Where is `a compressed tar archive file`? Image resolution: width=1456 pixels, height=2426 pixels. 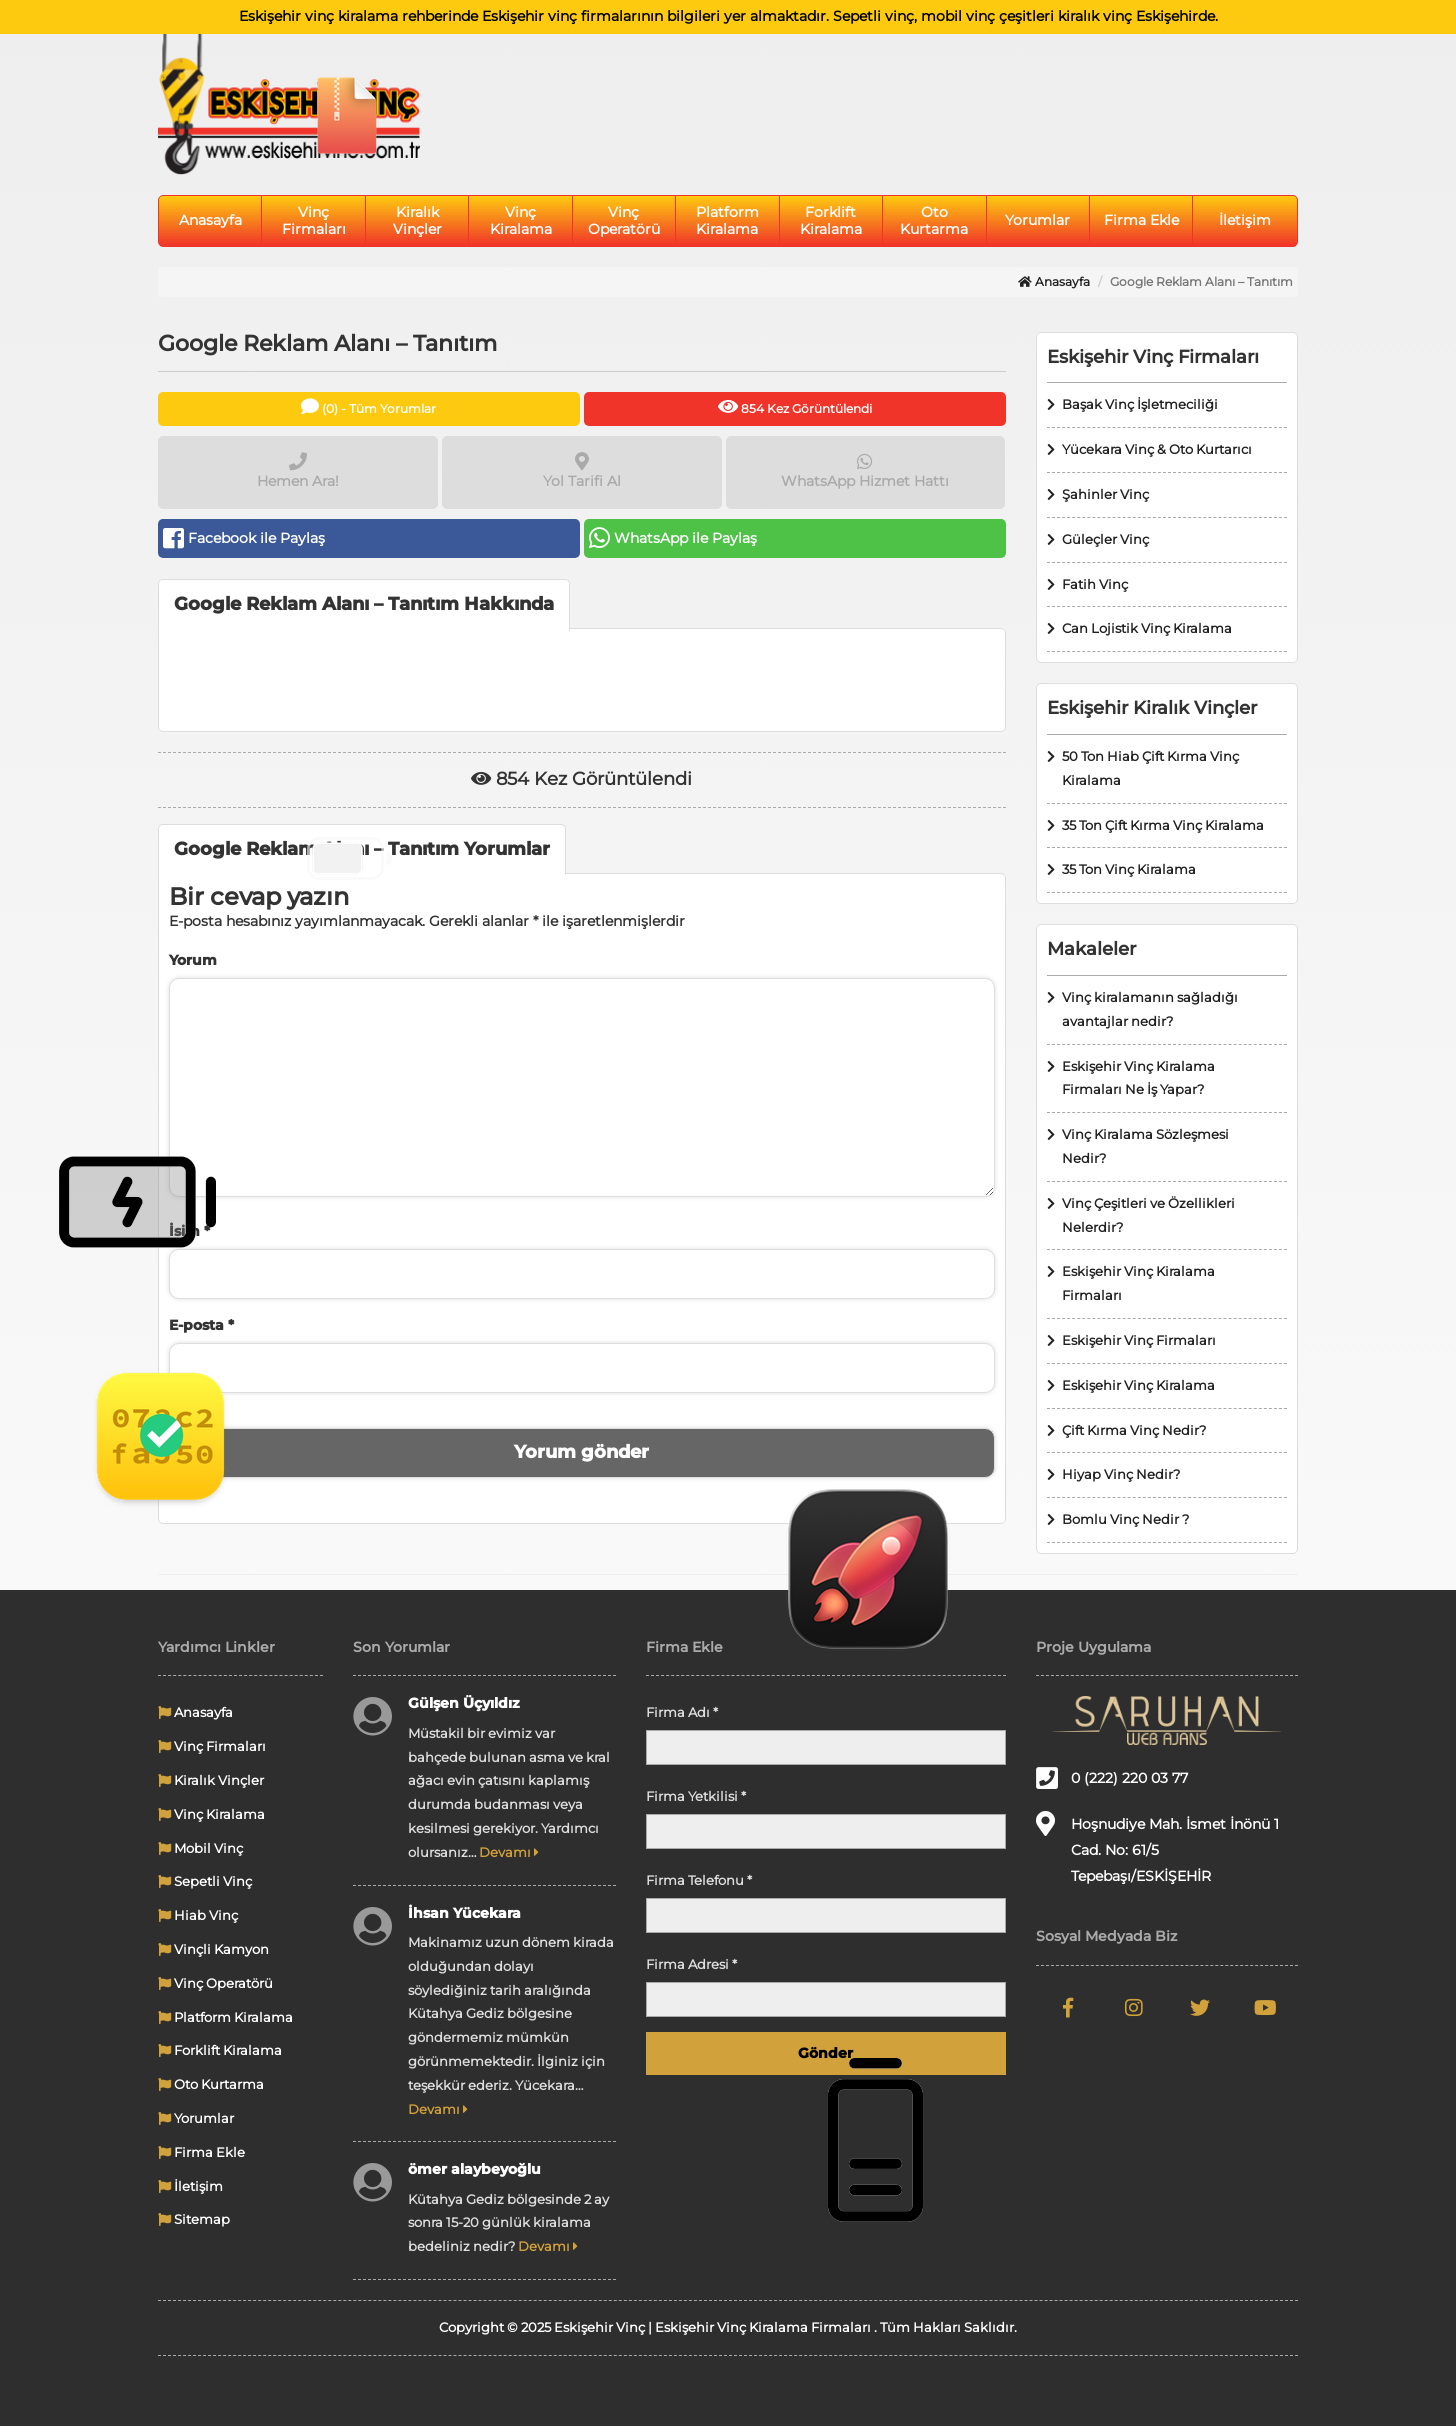 a compressed tar archive file is located at coordinates (347, 117).